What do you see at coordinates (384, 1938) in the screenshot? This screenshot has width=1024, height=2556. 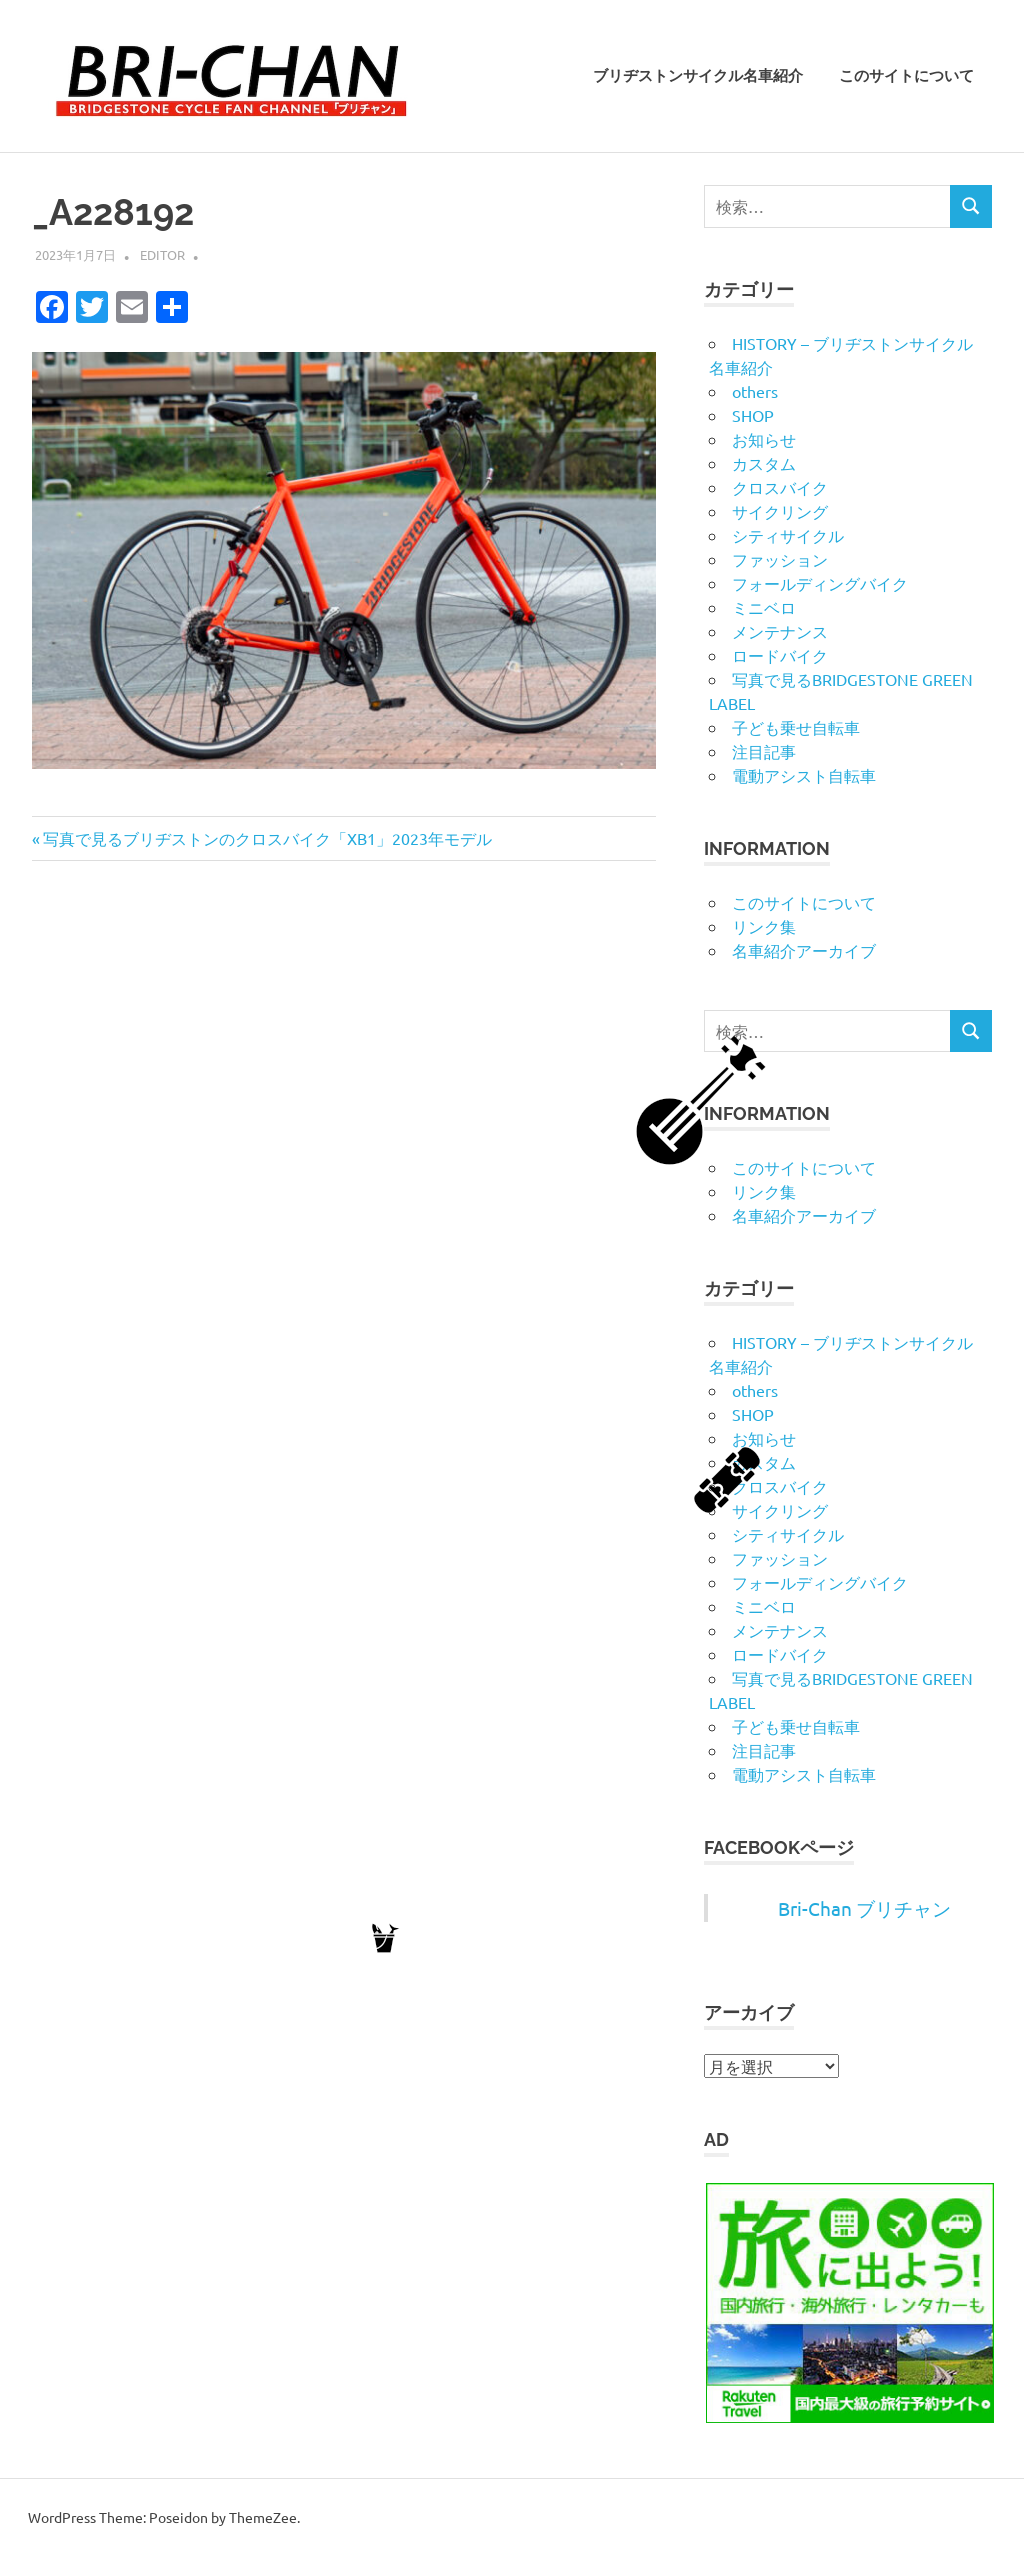 I see `view your fishing inventory or catch` at bounding box center [384, 1938].